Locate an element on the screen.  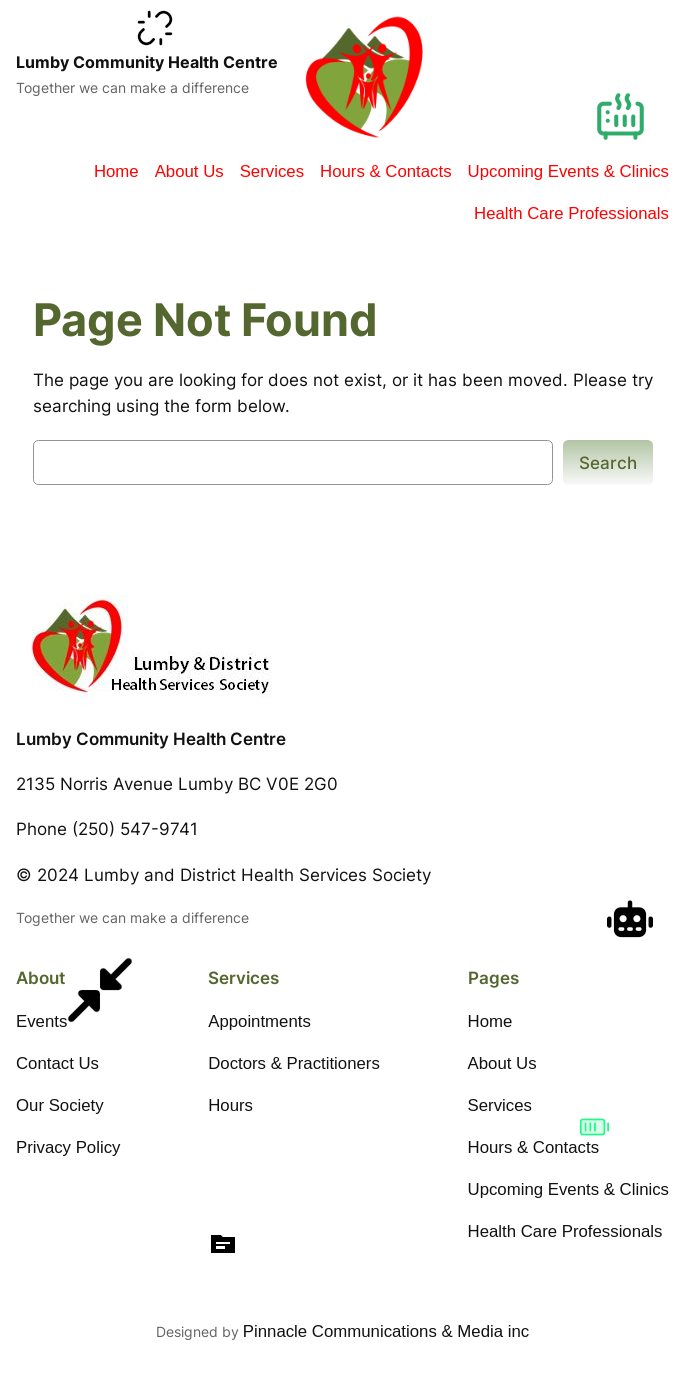
exit fullscreen mode is located at coordinates (100, 990).